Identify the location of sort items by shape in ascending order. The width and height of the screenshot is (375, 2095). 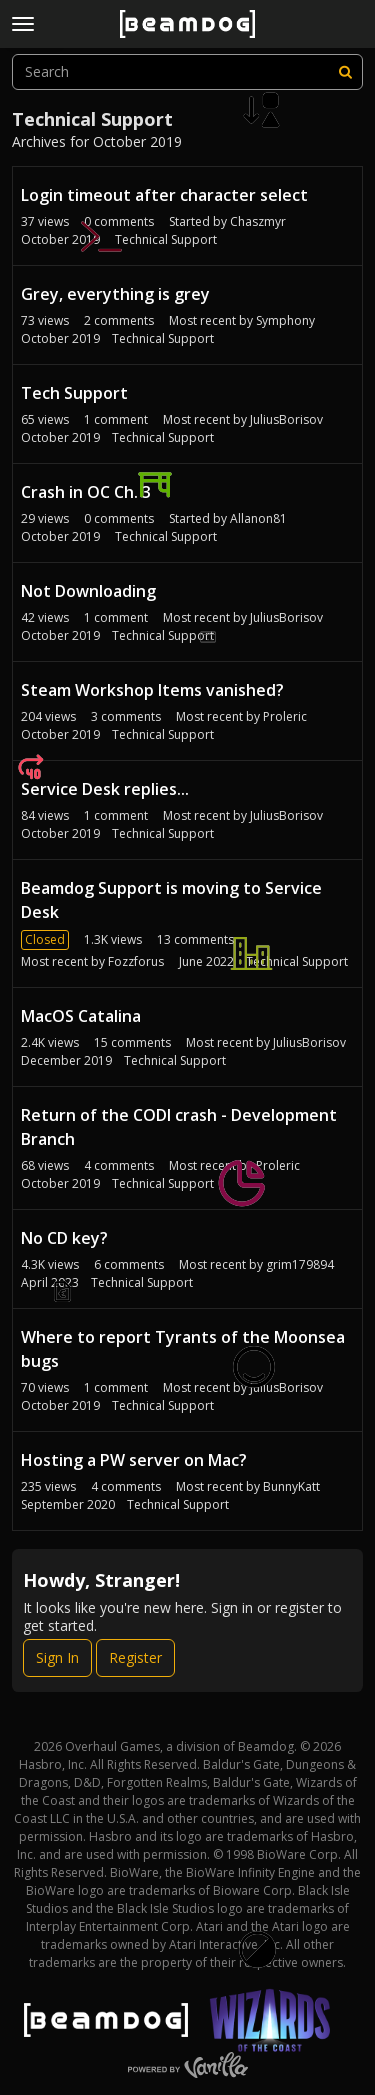
(261, 110).